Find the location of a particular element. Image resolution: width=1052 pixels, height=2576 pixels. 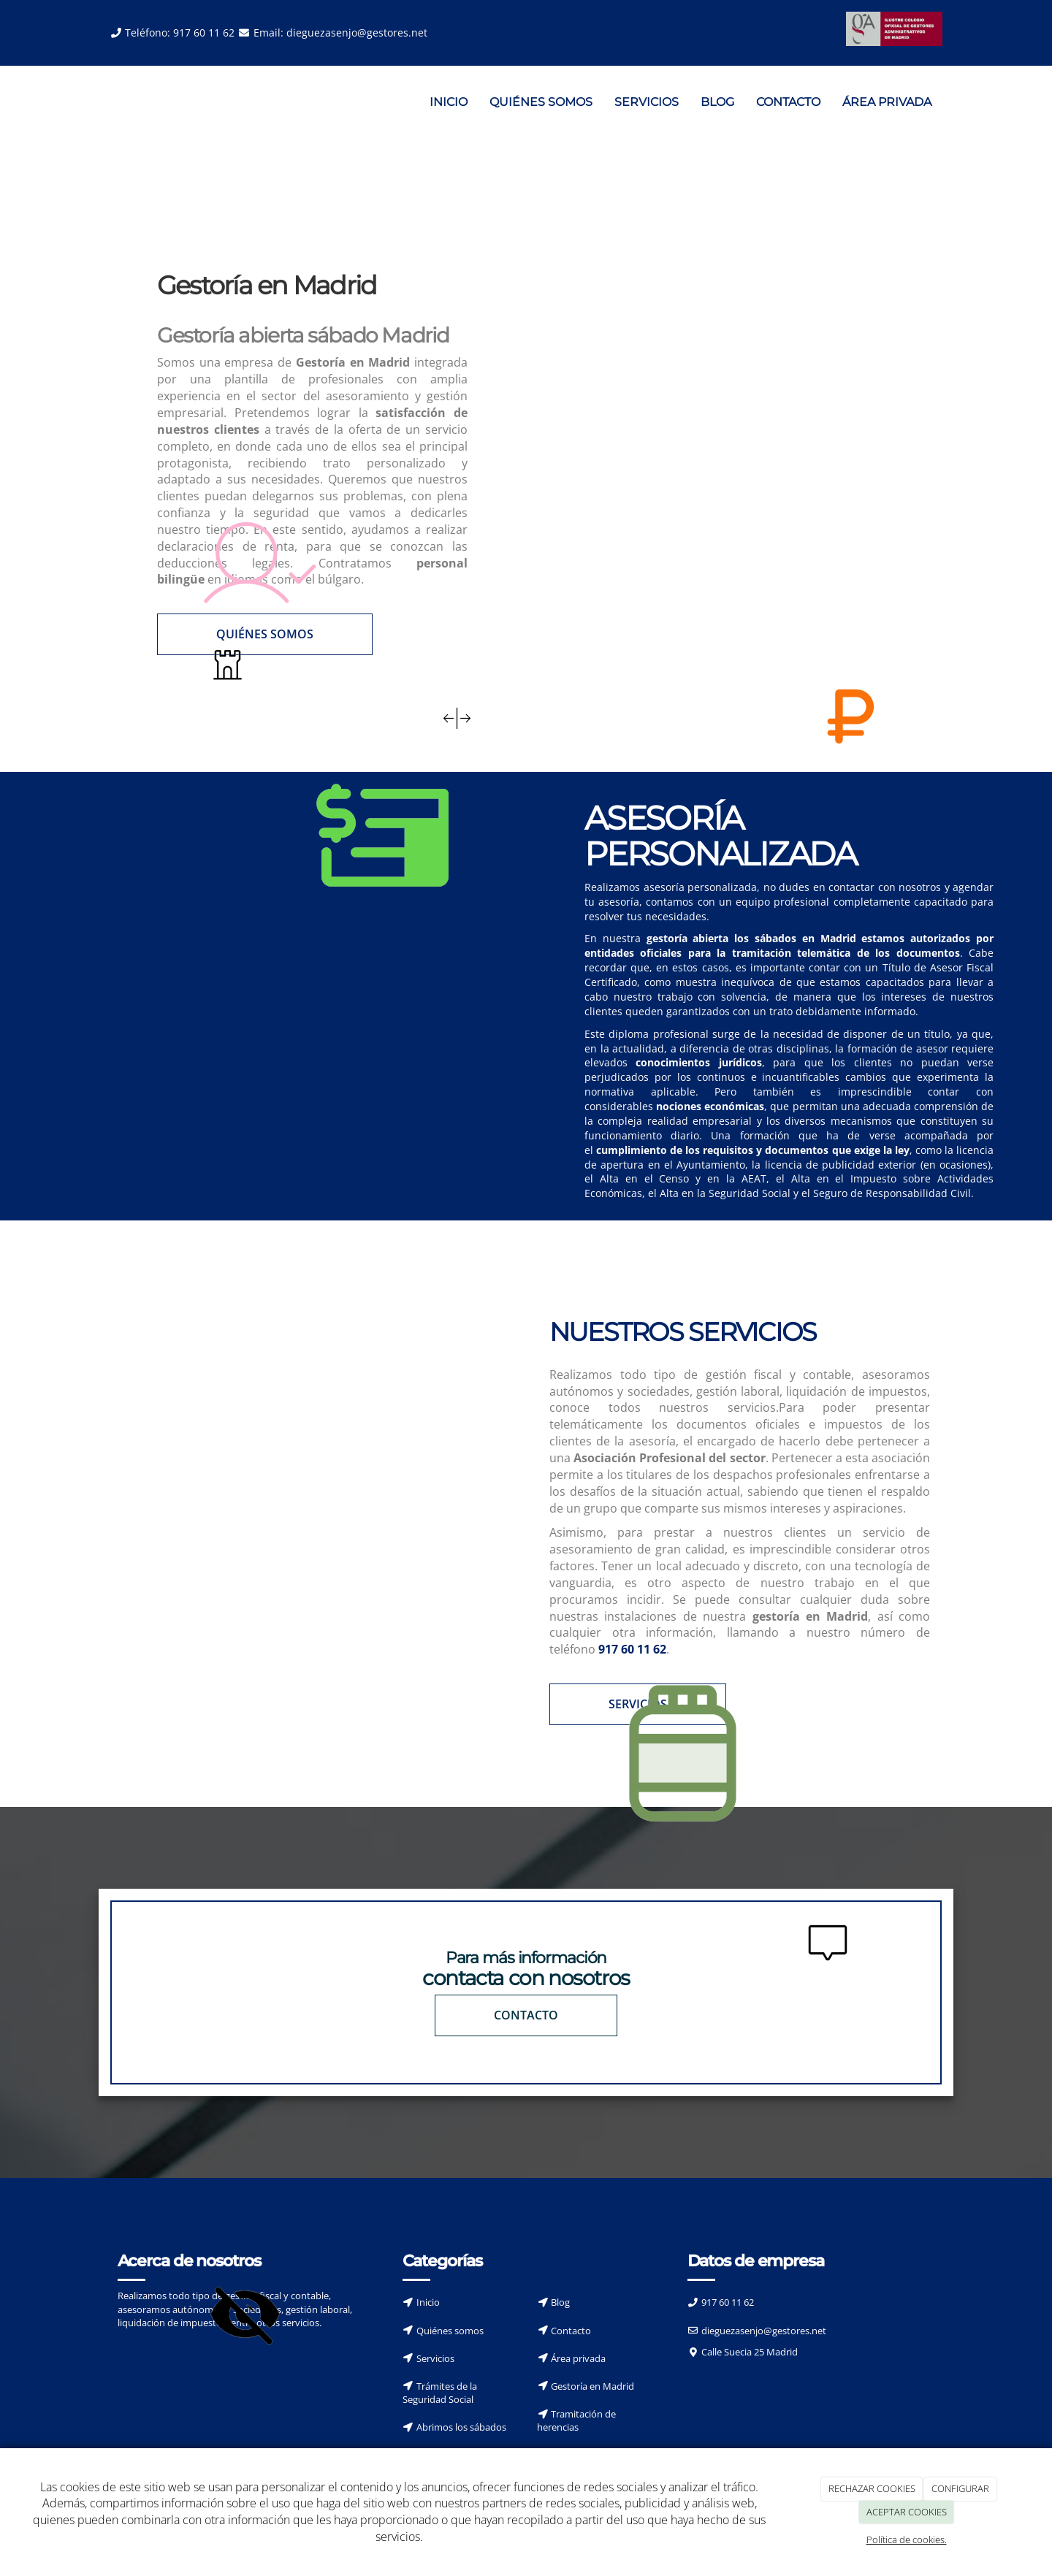

access castle or fortress-themed content is located at coordinates (227, 664).